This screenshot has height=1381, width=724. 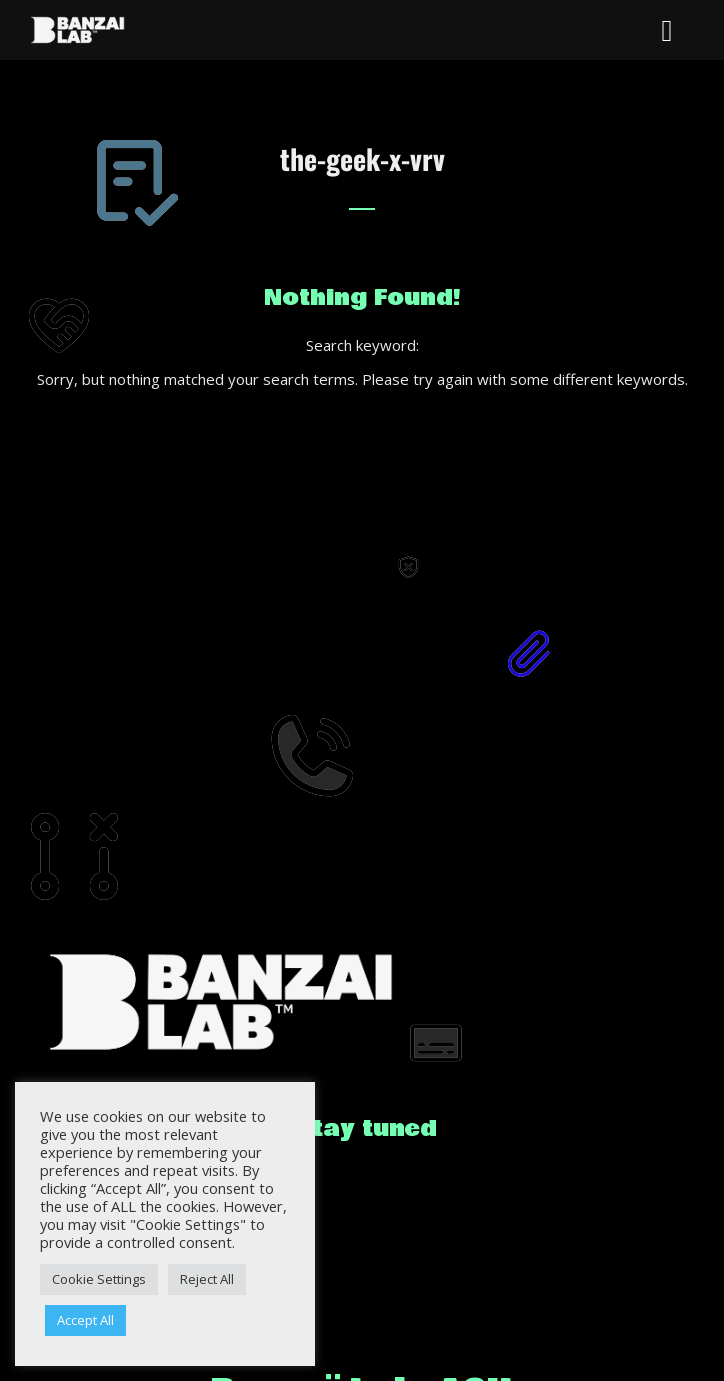 What do you see at coordinates (408, 567) in the screenshot?
I see `security check failed or blocked` at bounding box center [408, 567].